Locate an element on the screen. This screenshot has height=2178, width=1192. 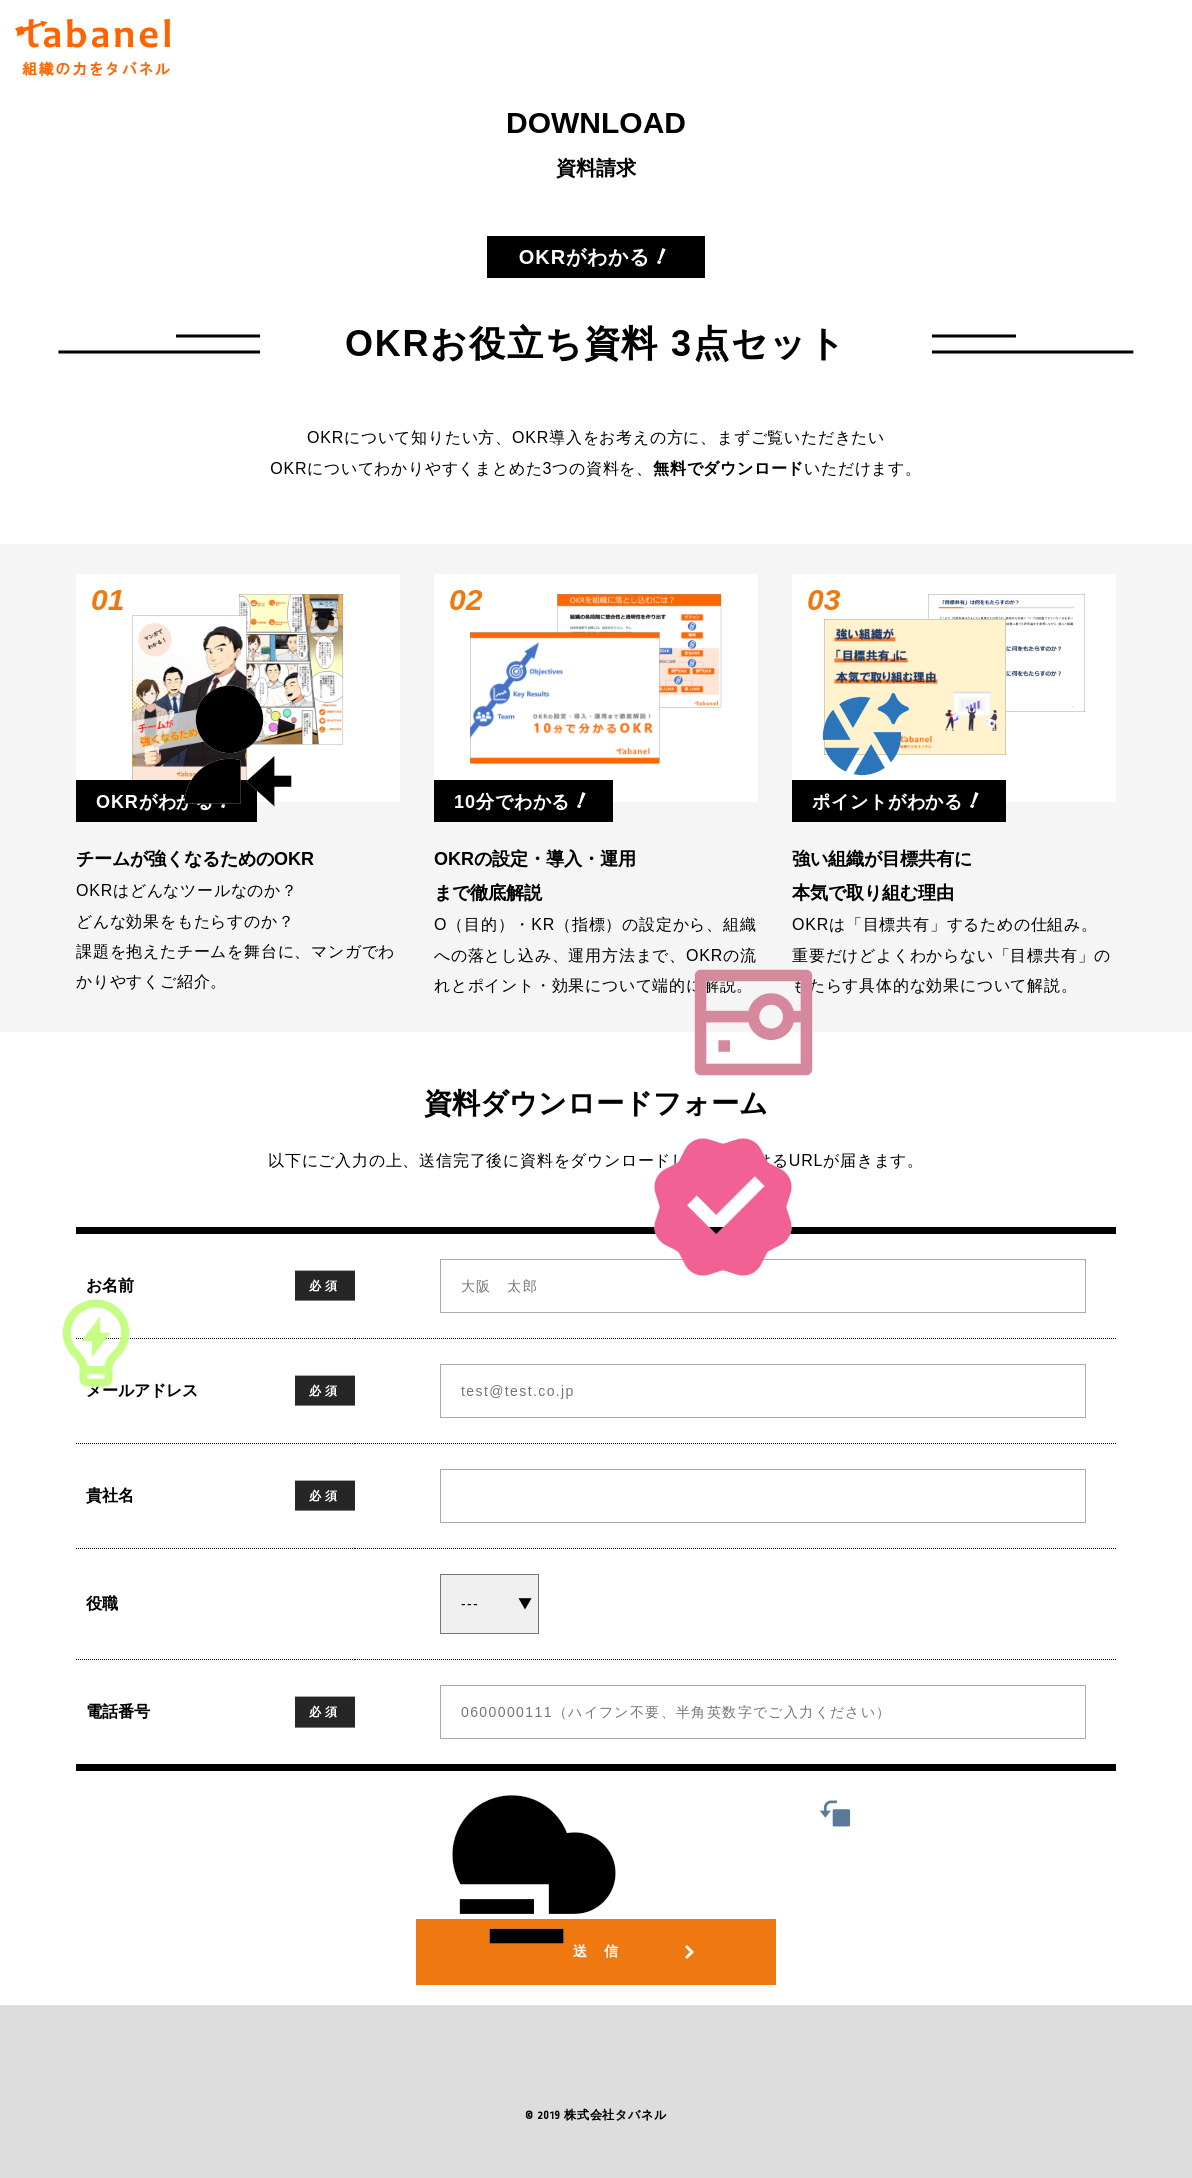
indicates a verified account or profile is located at coordinates (723, 1207).